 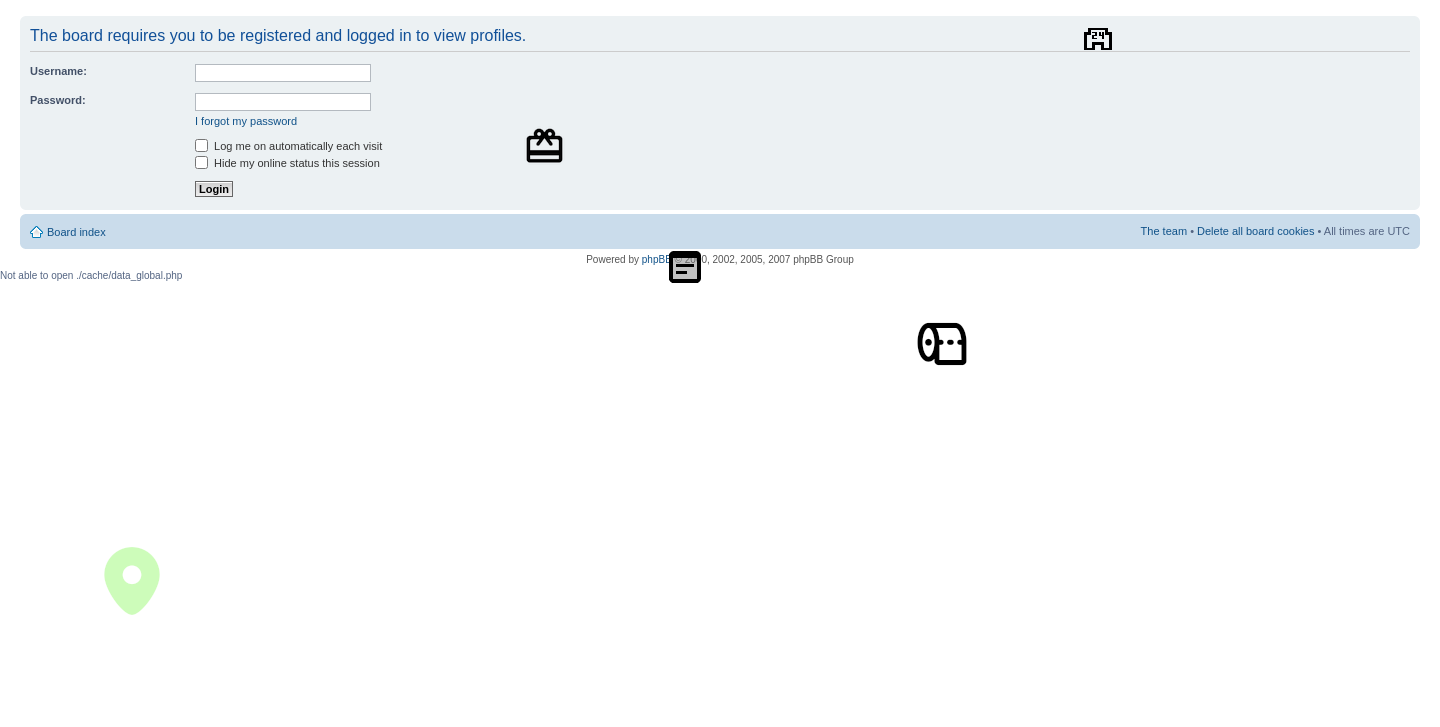 What do you see at coordinates (685, 267) in the screenshot?
I see `open rich text editor` at bounding box center [685, 267].